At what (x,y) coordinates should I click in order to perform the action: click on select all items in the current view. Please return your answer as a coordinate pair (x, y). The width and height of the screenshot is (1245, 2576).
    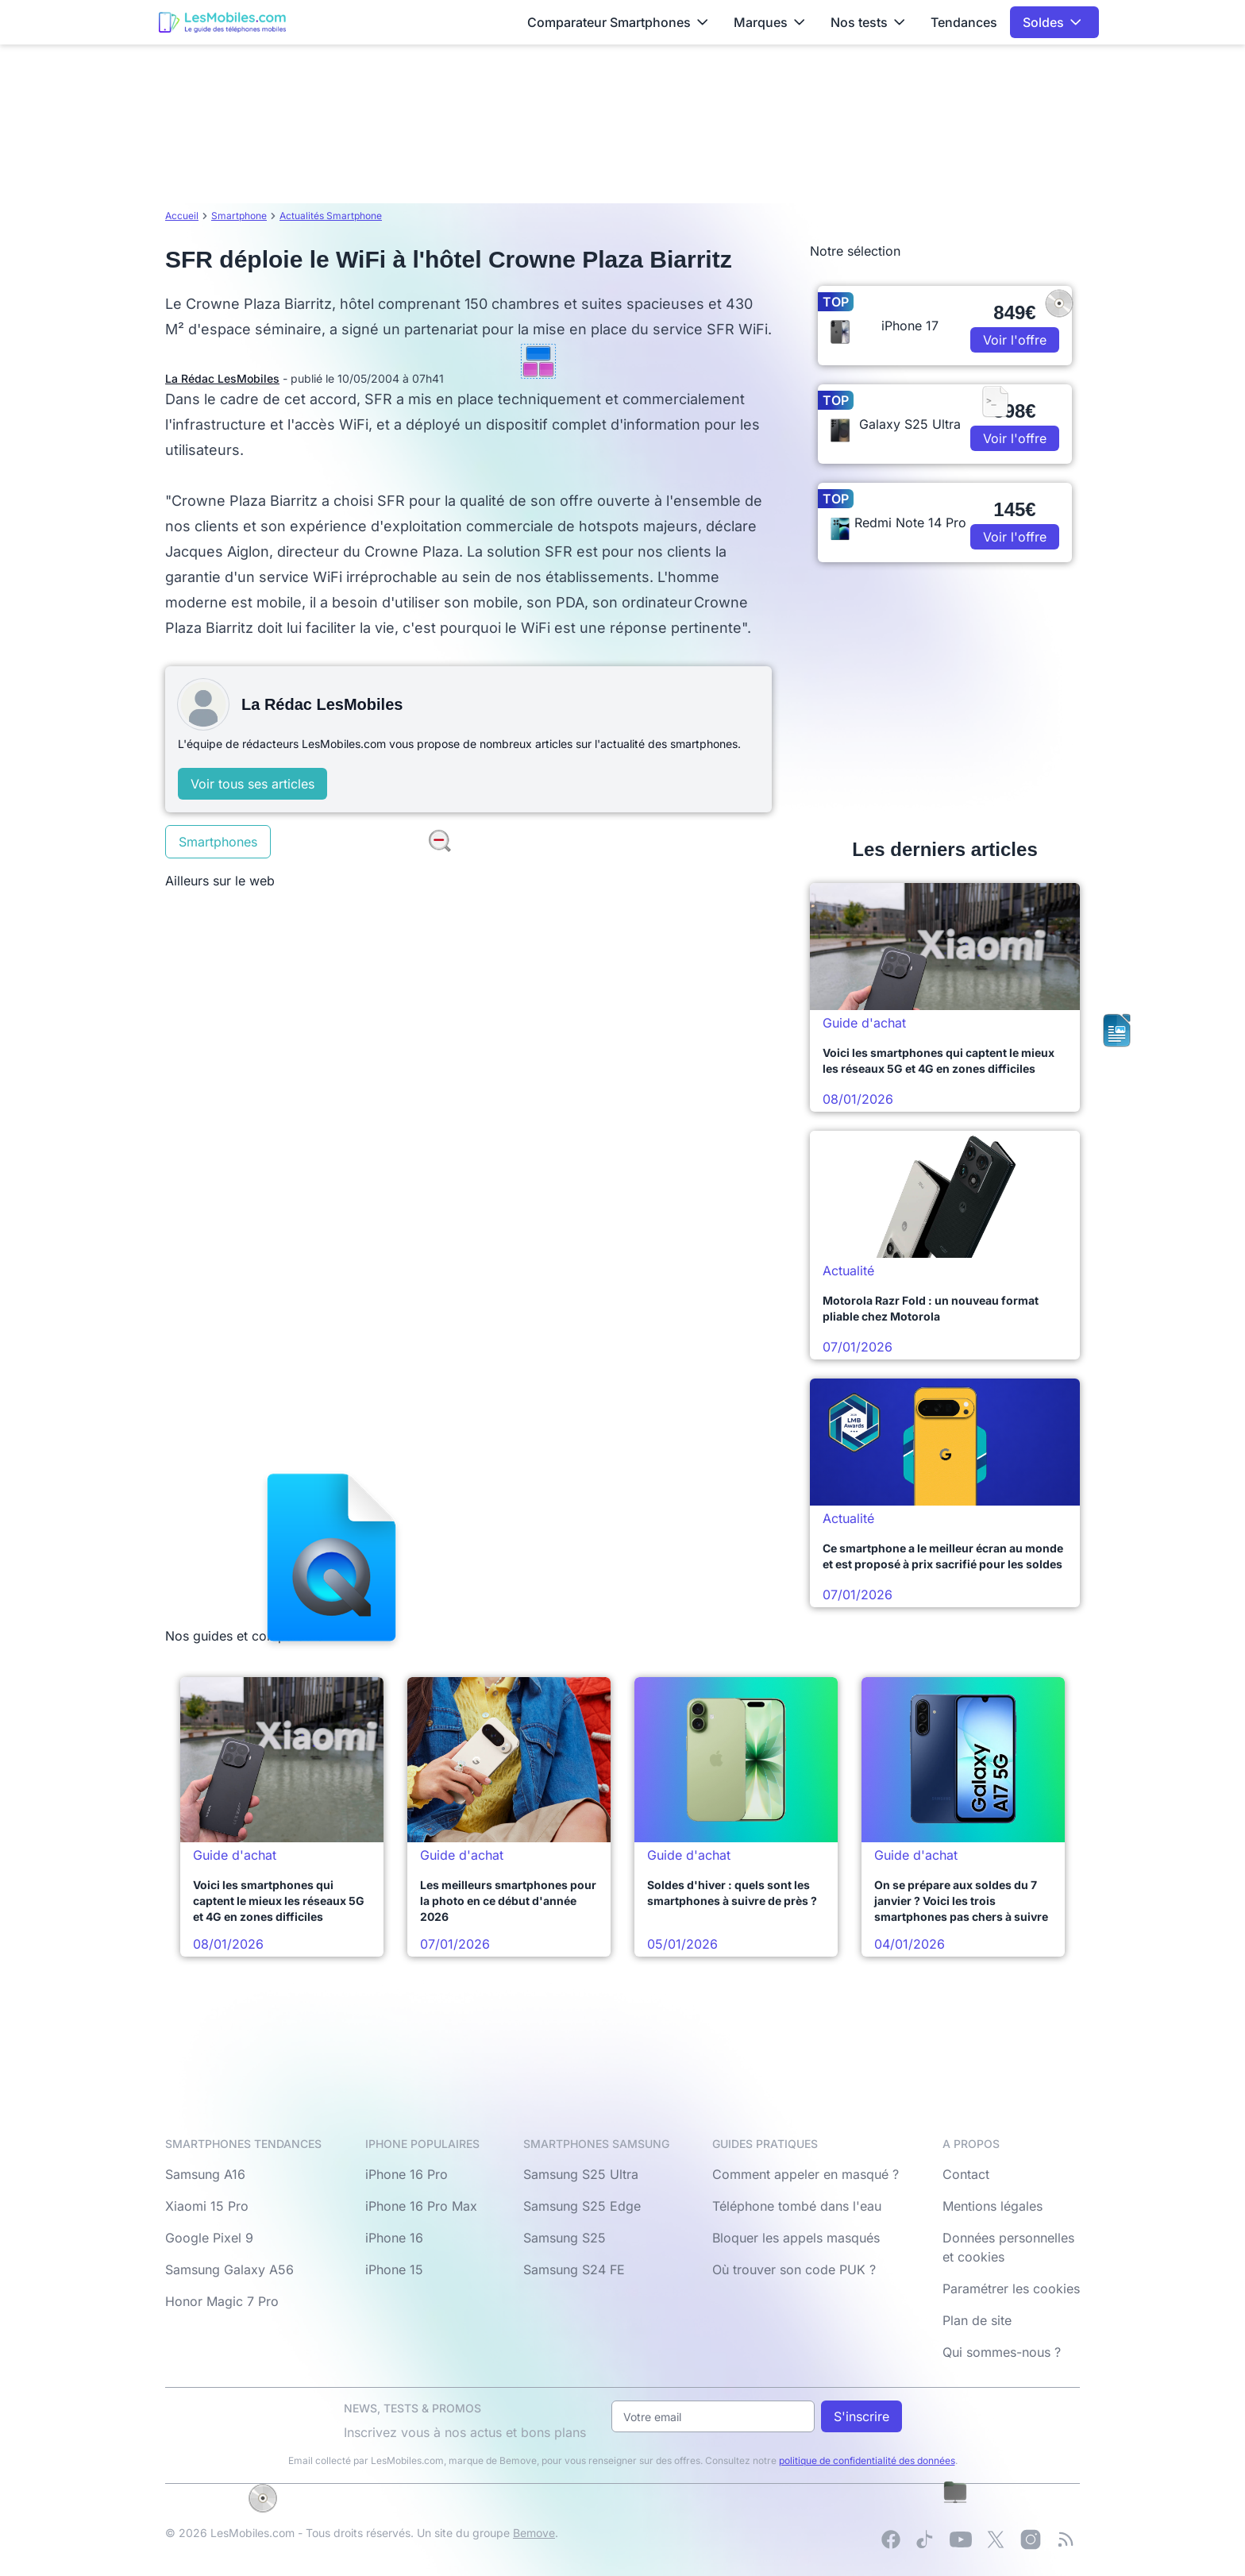
    Looking at the image, I should click on (538, 361).